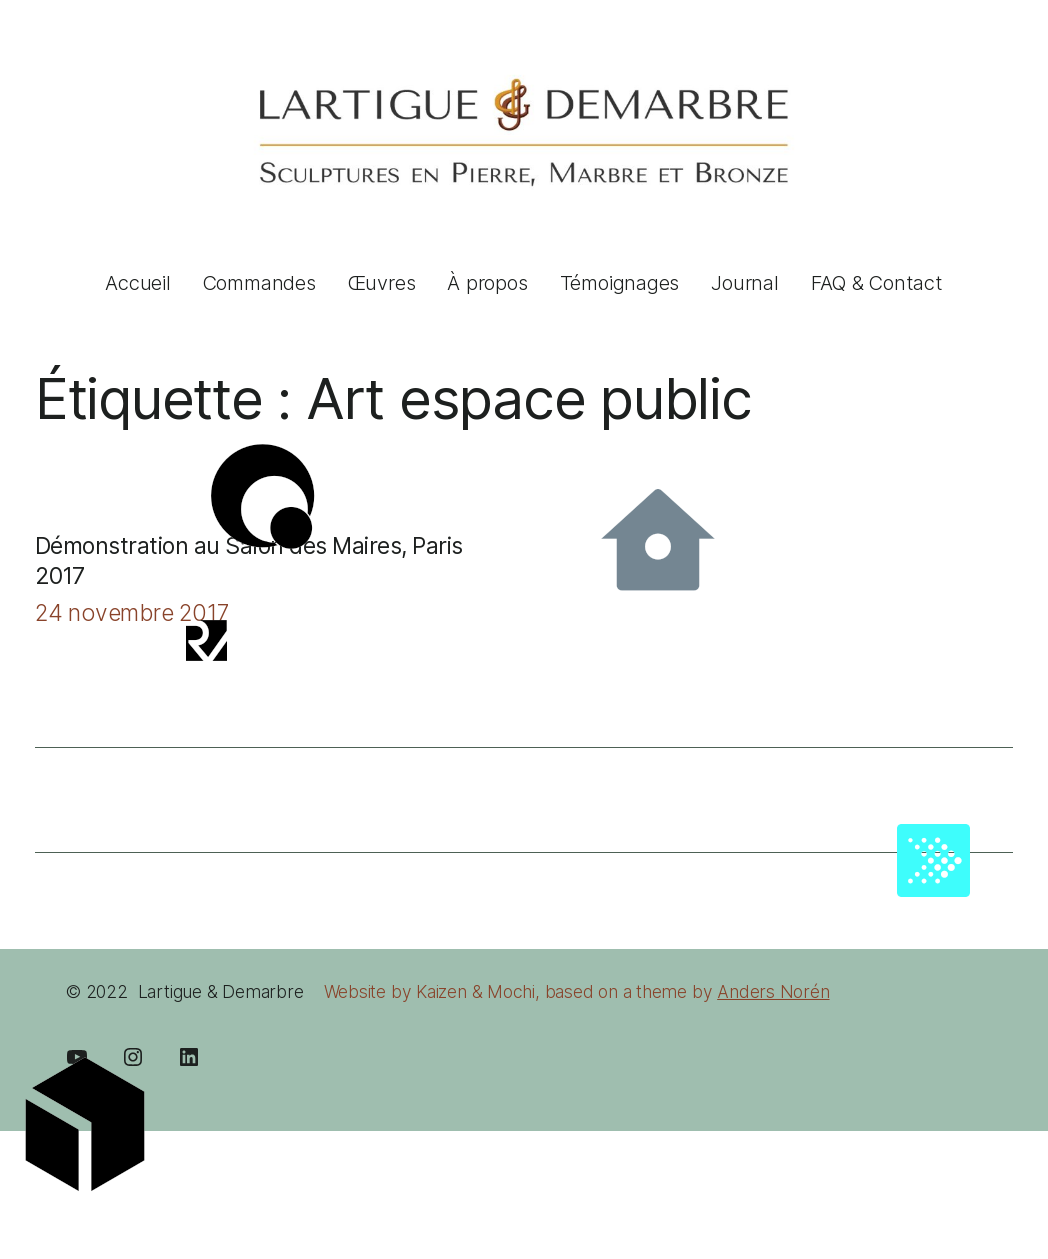 Image resolution: width=1048 pixels, height=1259 pixels. I want to click on presto database logo, so click(933, 860).